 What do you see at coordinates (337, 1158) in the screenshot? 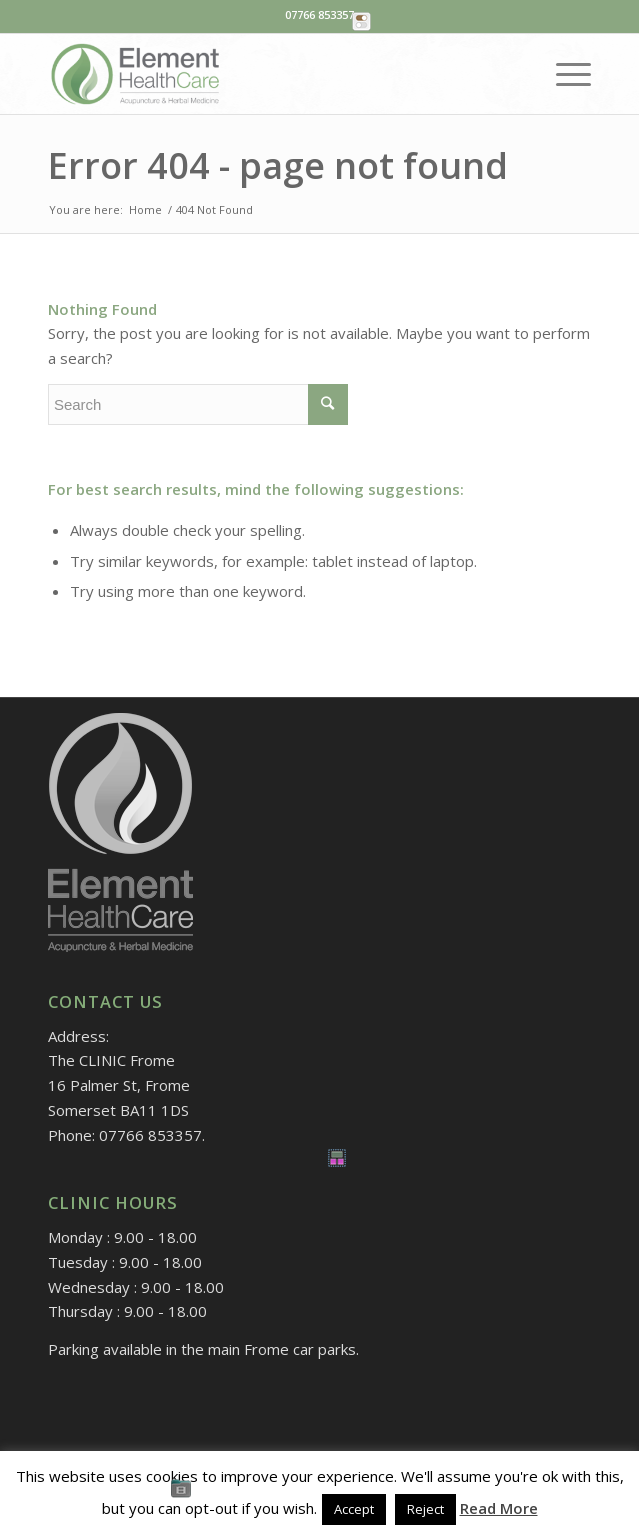
I see `select all items in the current view` at bounding box center [337, 1158].